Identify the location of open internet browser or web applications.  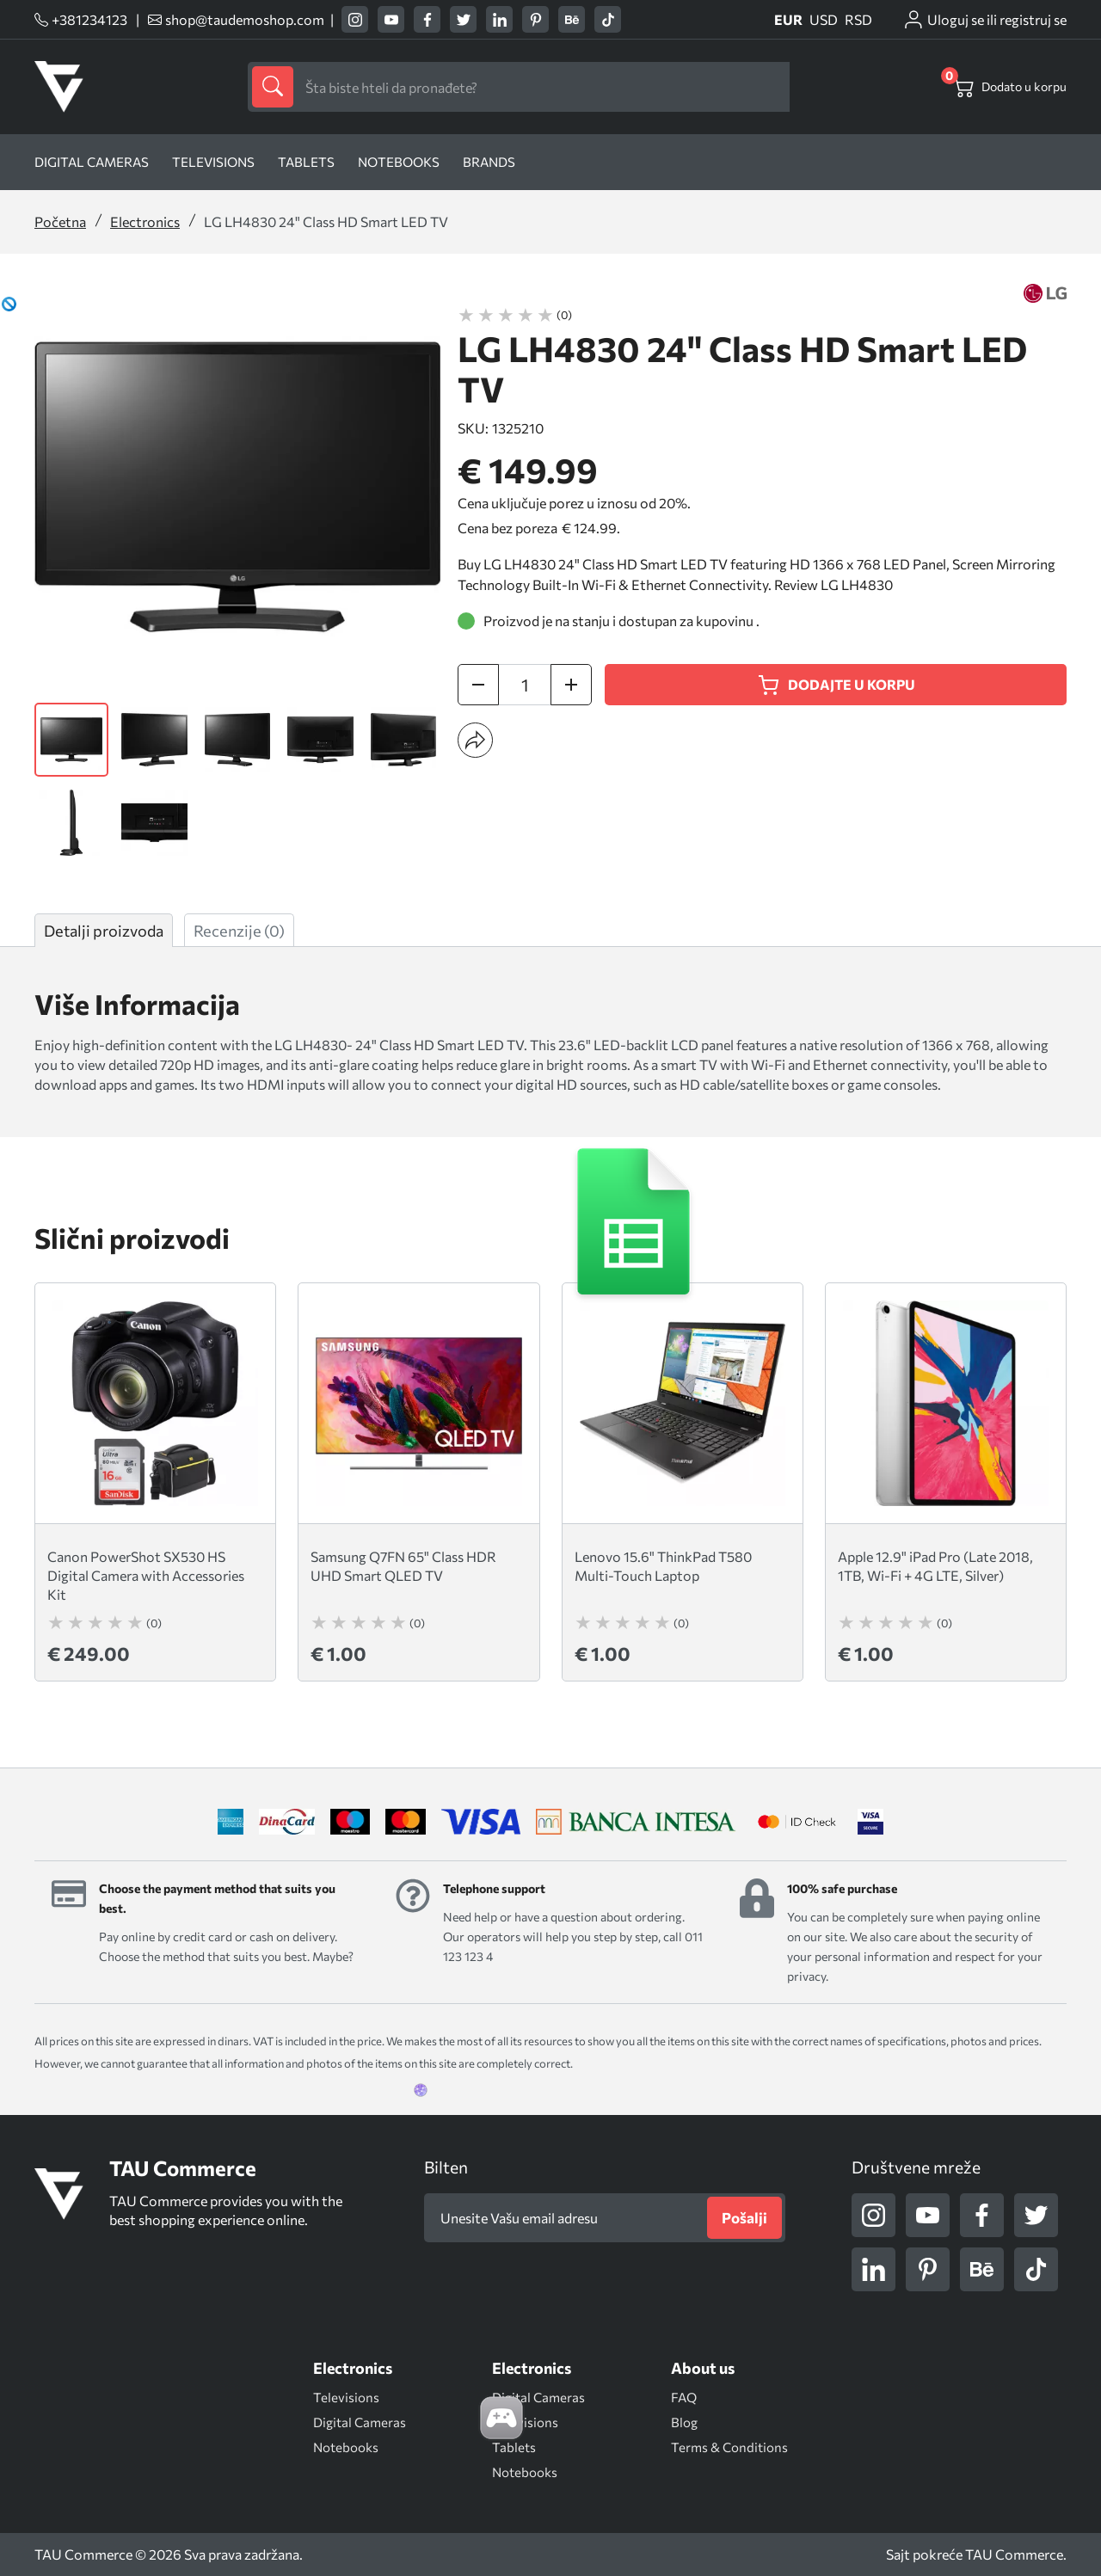
(421, 2090).